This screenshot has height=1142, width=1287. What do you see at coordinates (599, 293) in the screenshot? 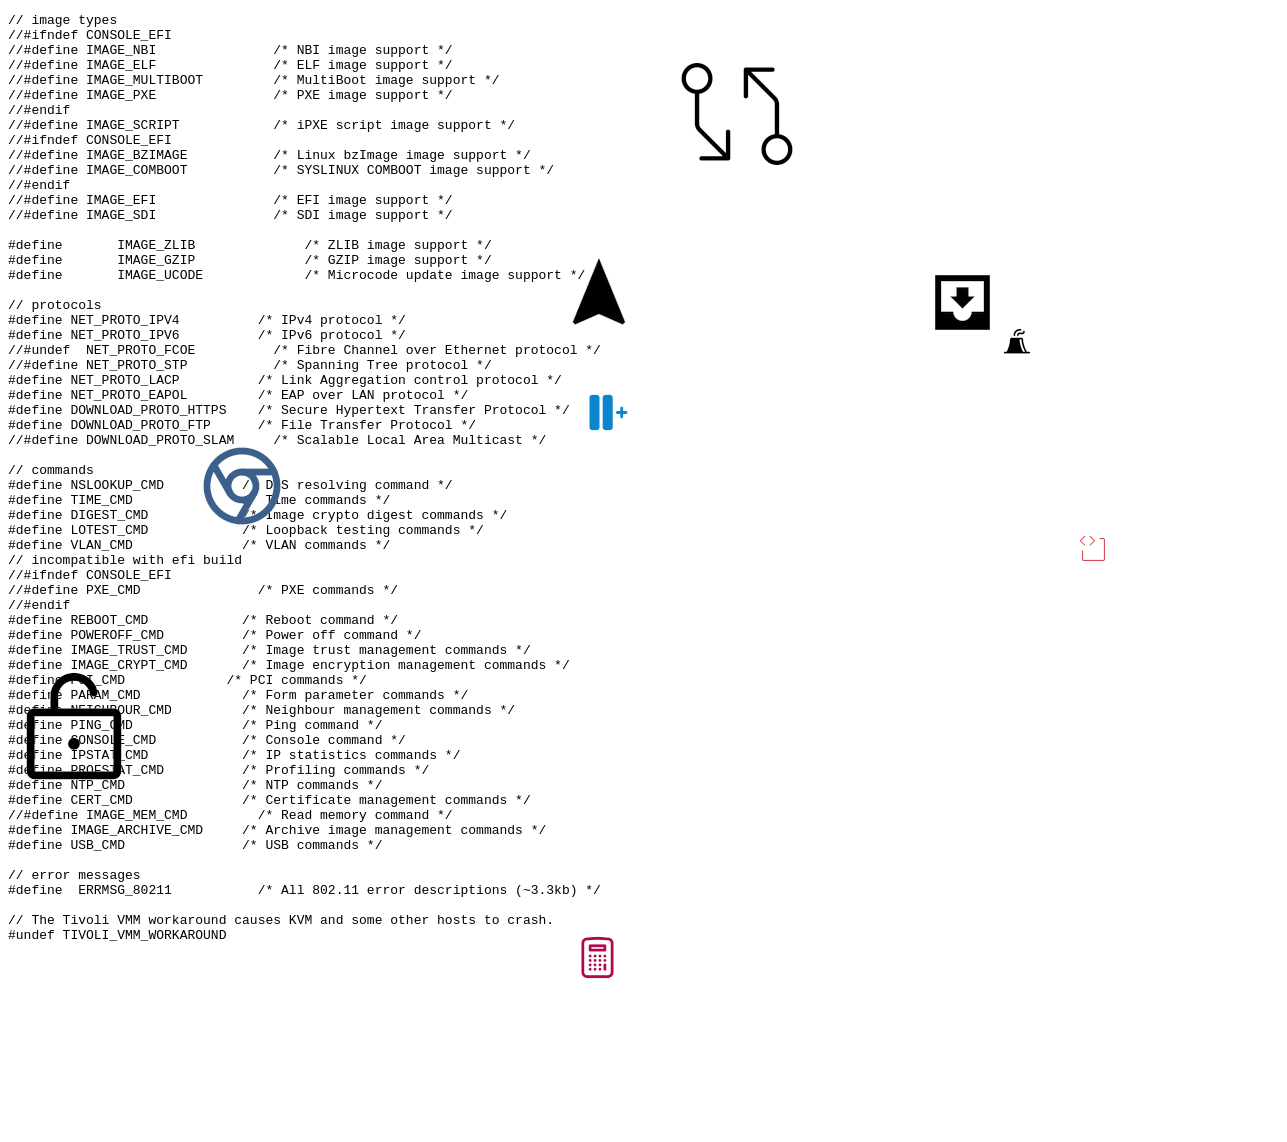
I see `start navigation to destination` at bounding box center [599, 293].